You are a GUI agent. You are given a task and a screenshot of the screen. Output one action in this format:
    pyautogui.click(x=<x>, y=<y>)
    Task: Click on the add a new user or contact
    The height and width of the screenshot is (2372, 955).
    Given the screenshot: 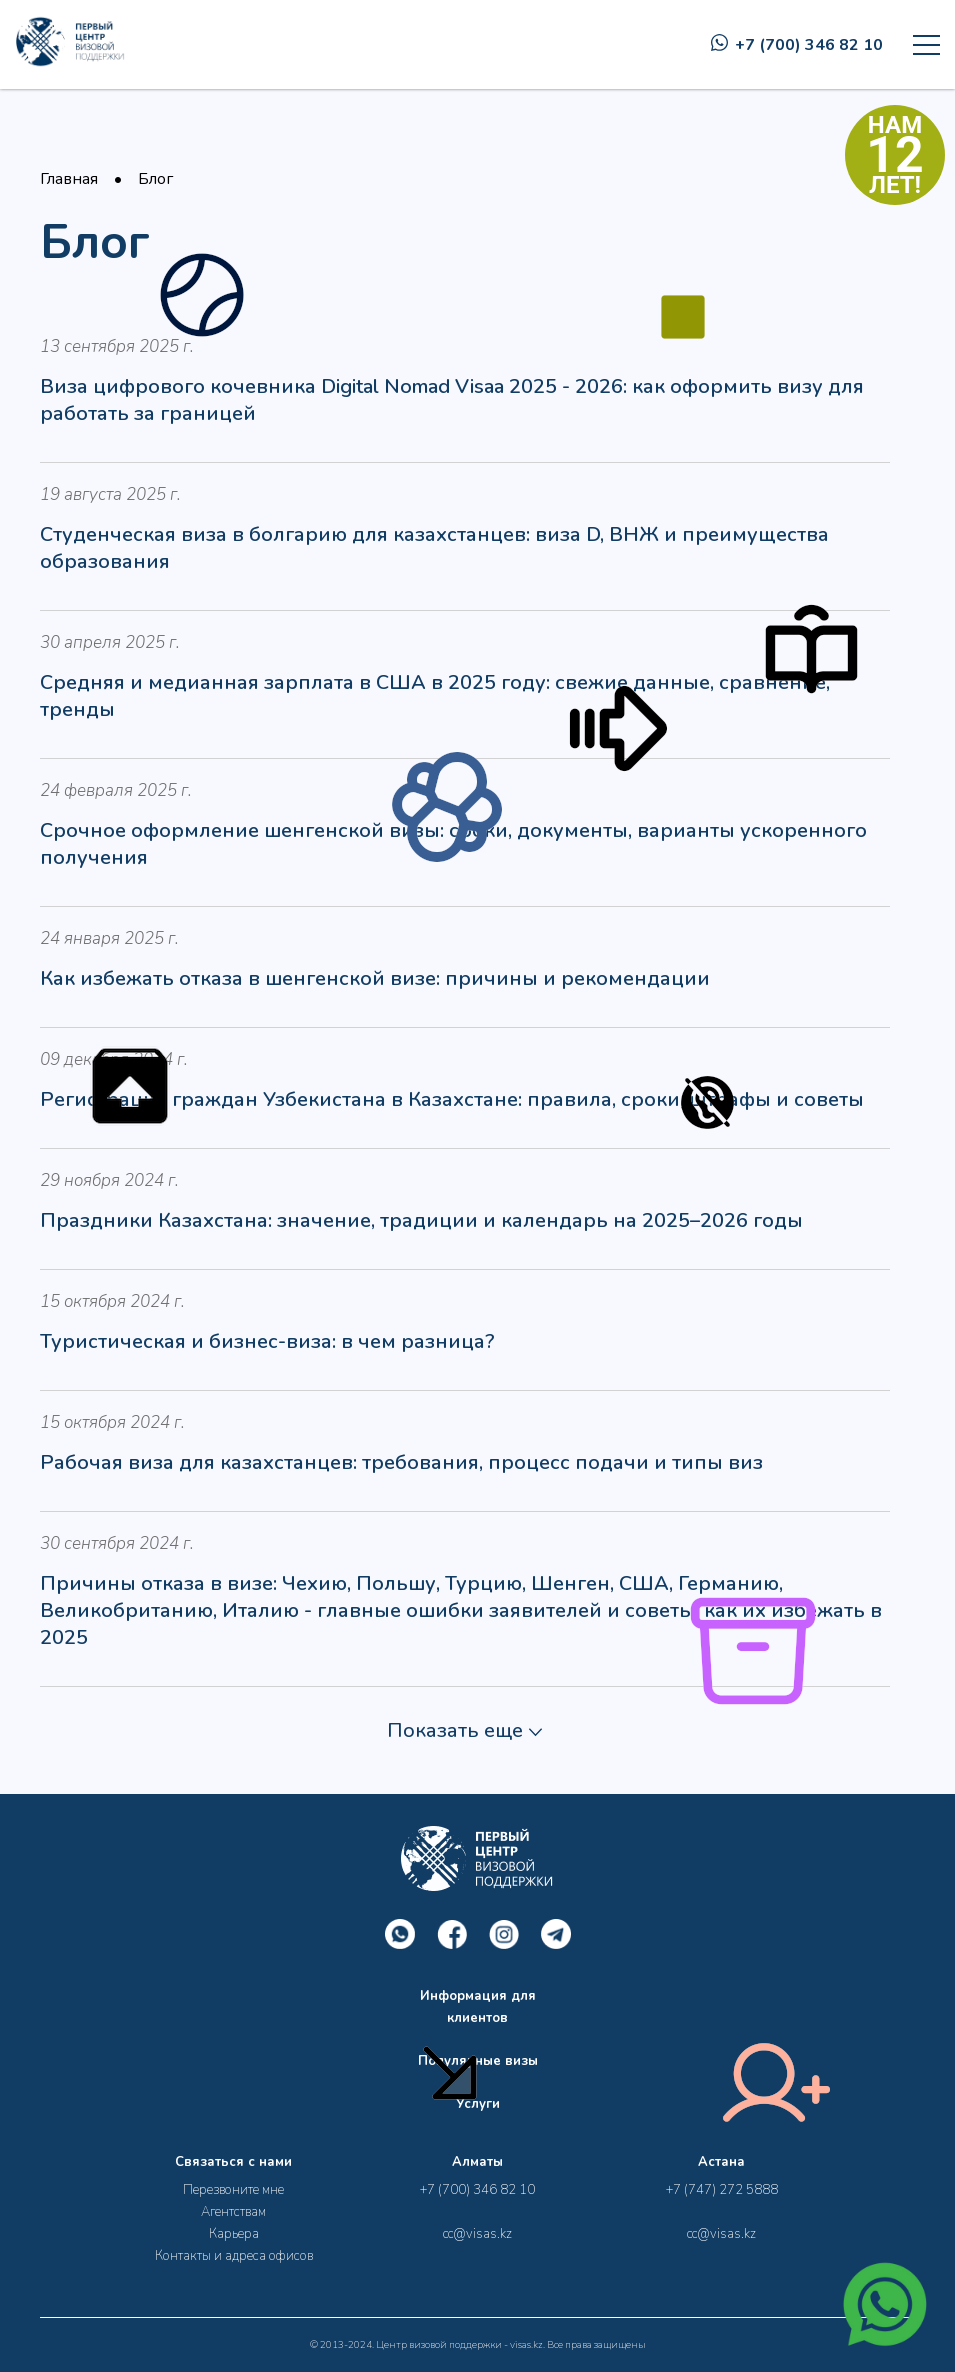 What is the action you would take?
    pyautogui.click(x=773, y=2086)
    